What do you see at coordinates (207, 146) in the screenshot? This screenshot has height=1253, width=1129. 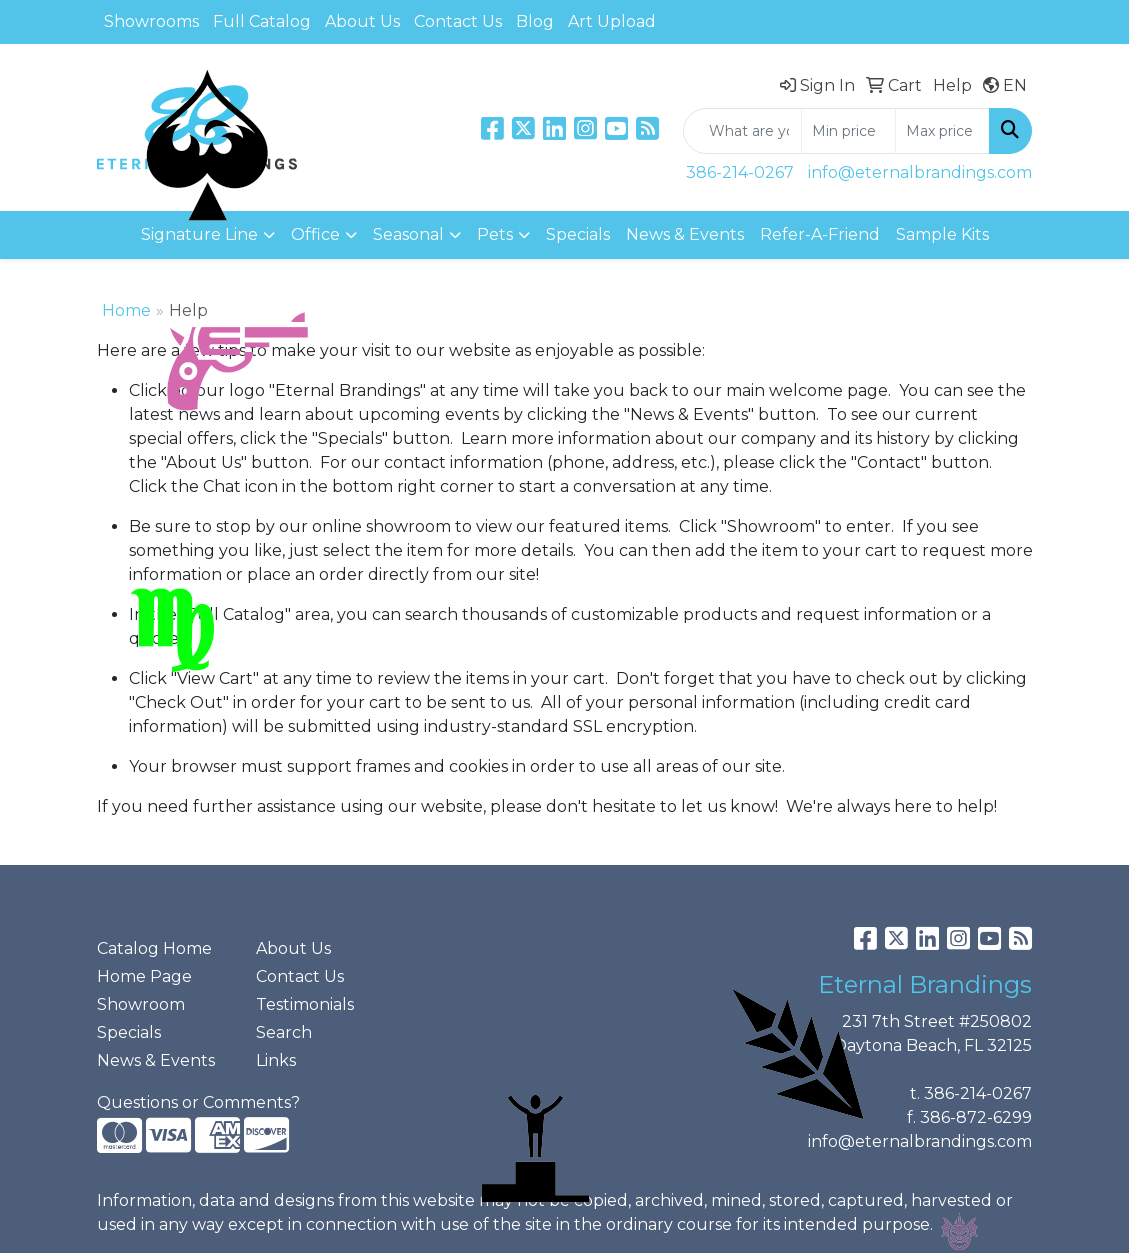 I see `indicates a hot streak or winning hand in a card game` at bounding box center [207, 146].